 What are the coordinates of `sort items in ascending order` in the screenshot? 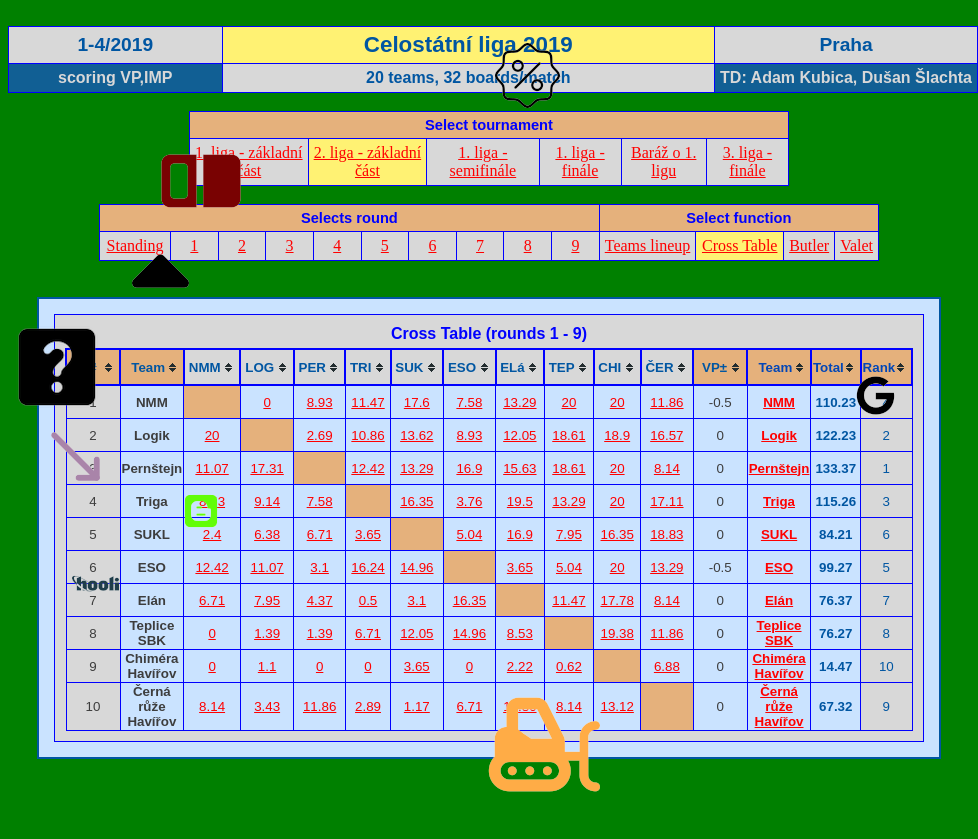 It's located at (160, 292).